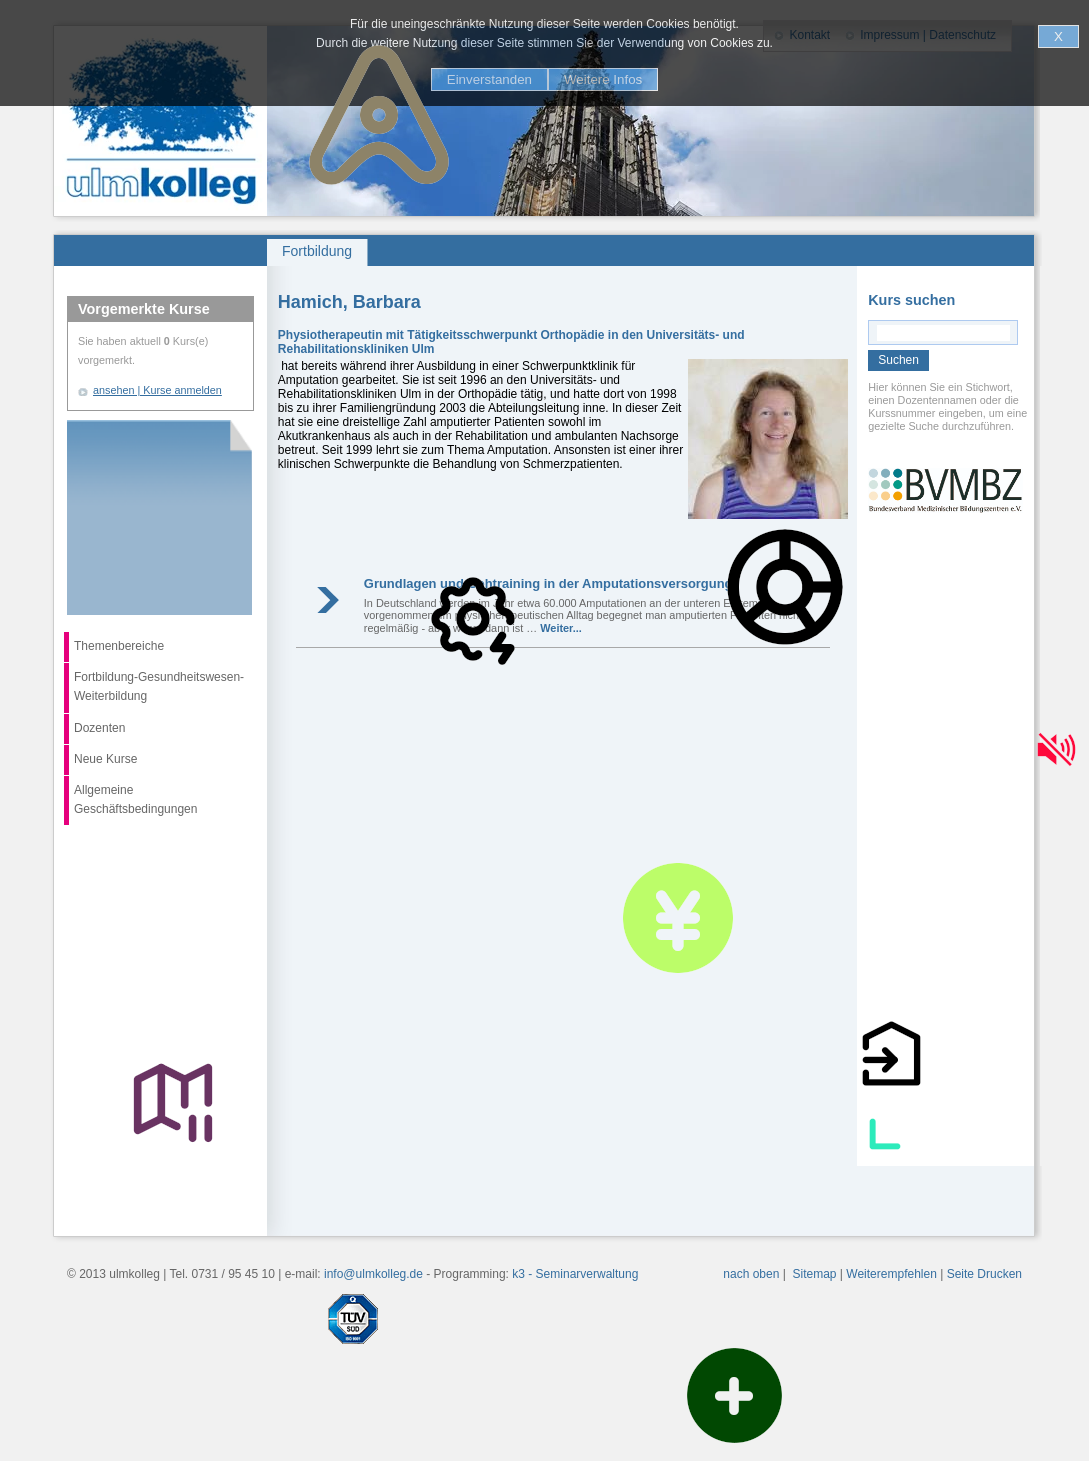 Image resolution: width=1089 pixels, height=1461 pixels. Describe the element at coordinates (734, 1396) in the screenshot. I see `add a new item` at that location.